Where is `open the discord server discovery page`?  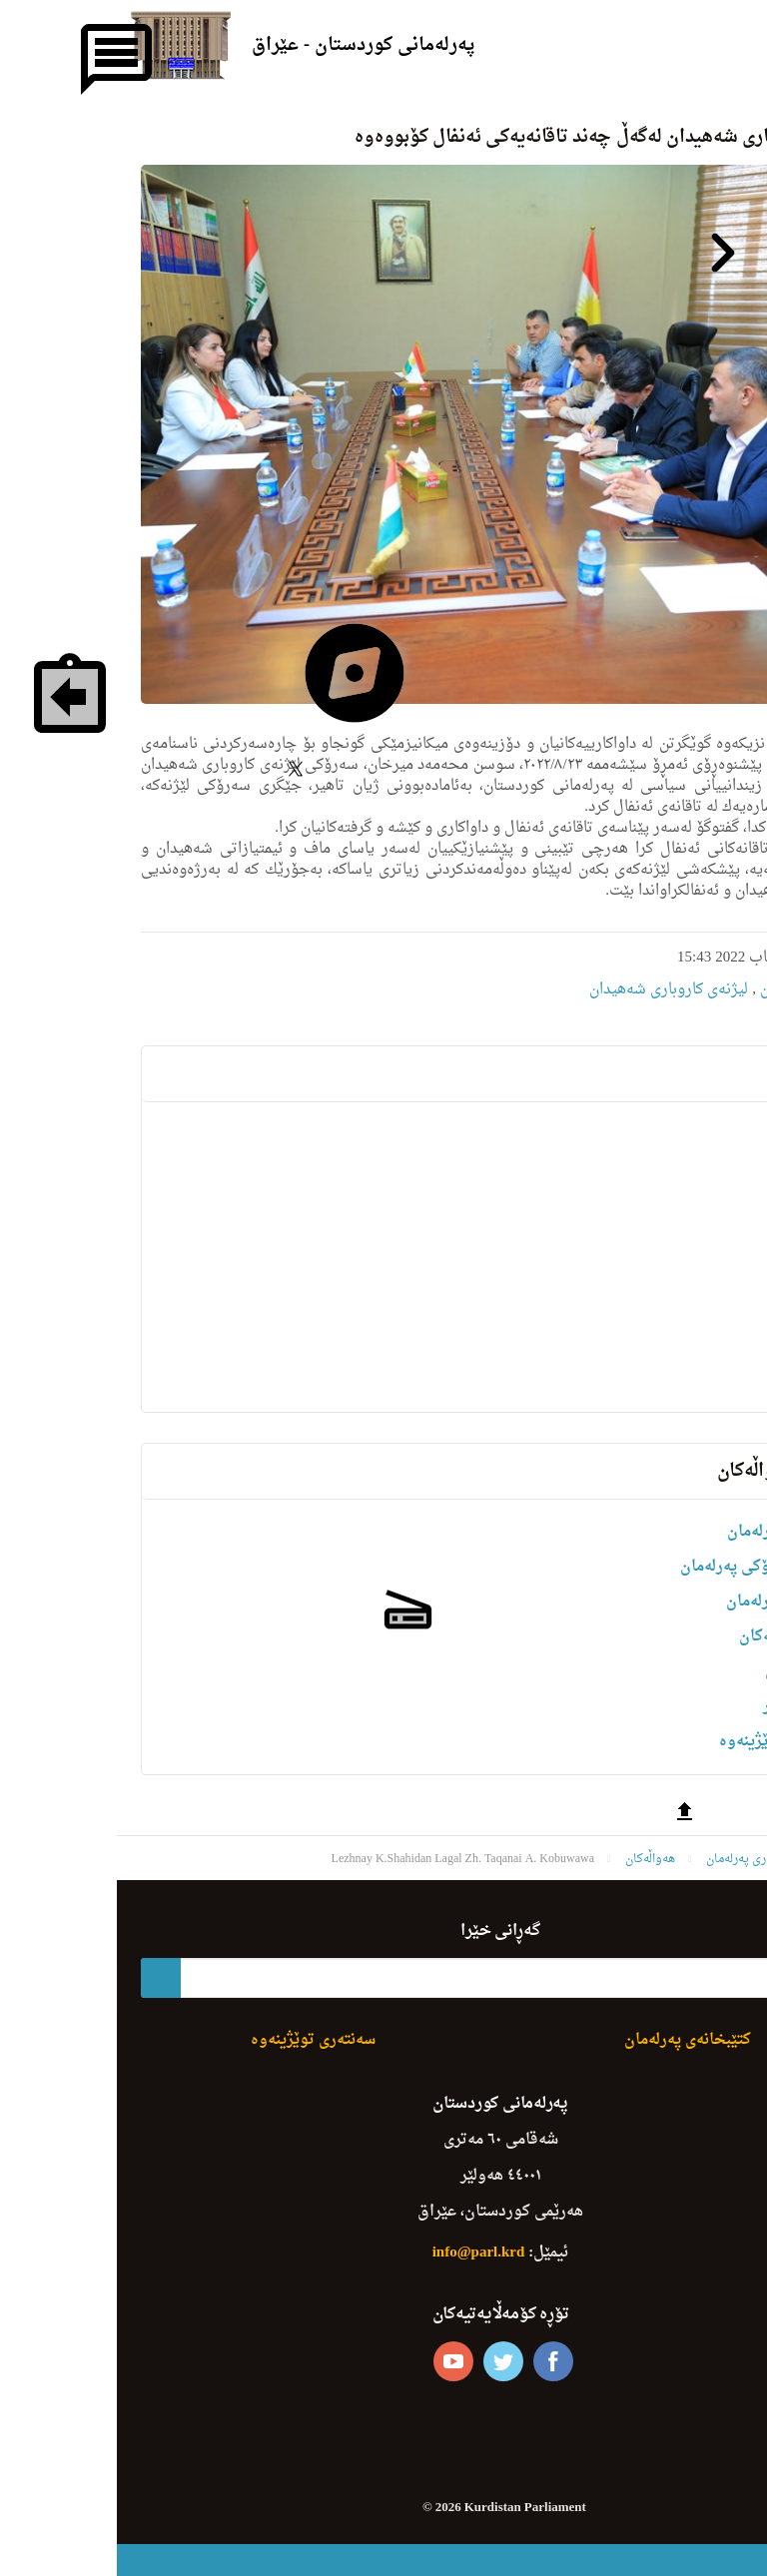
open the discord server discovery page is located at coordinates (355, 673).